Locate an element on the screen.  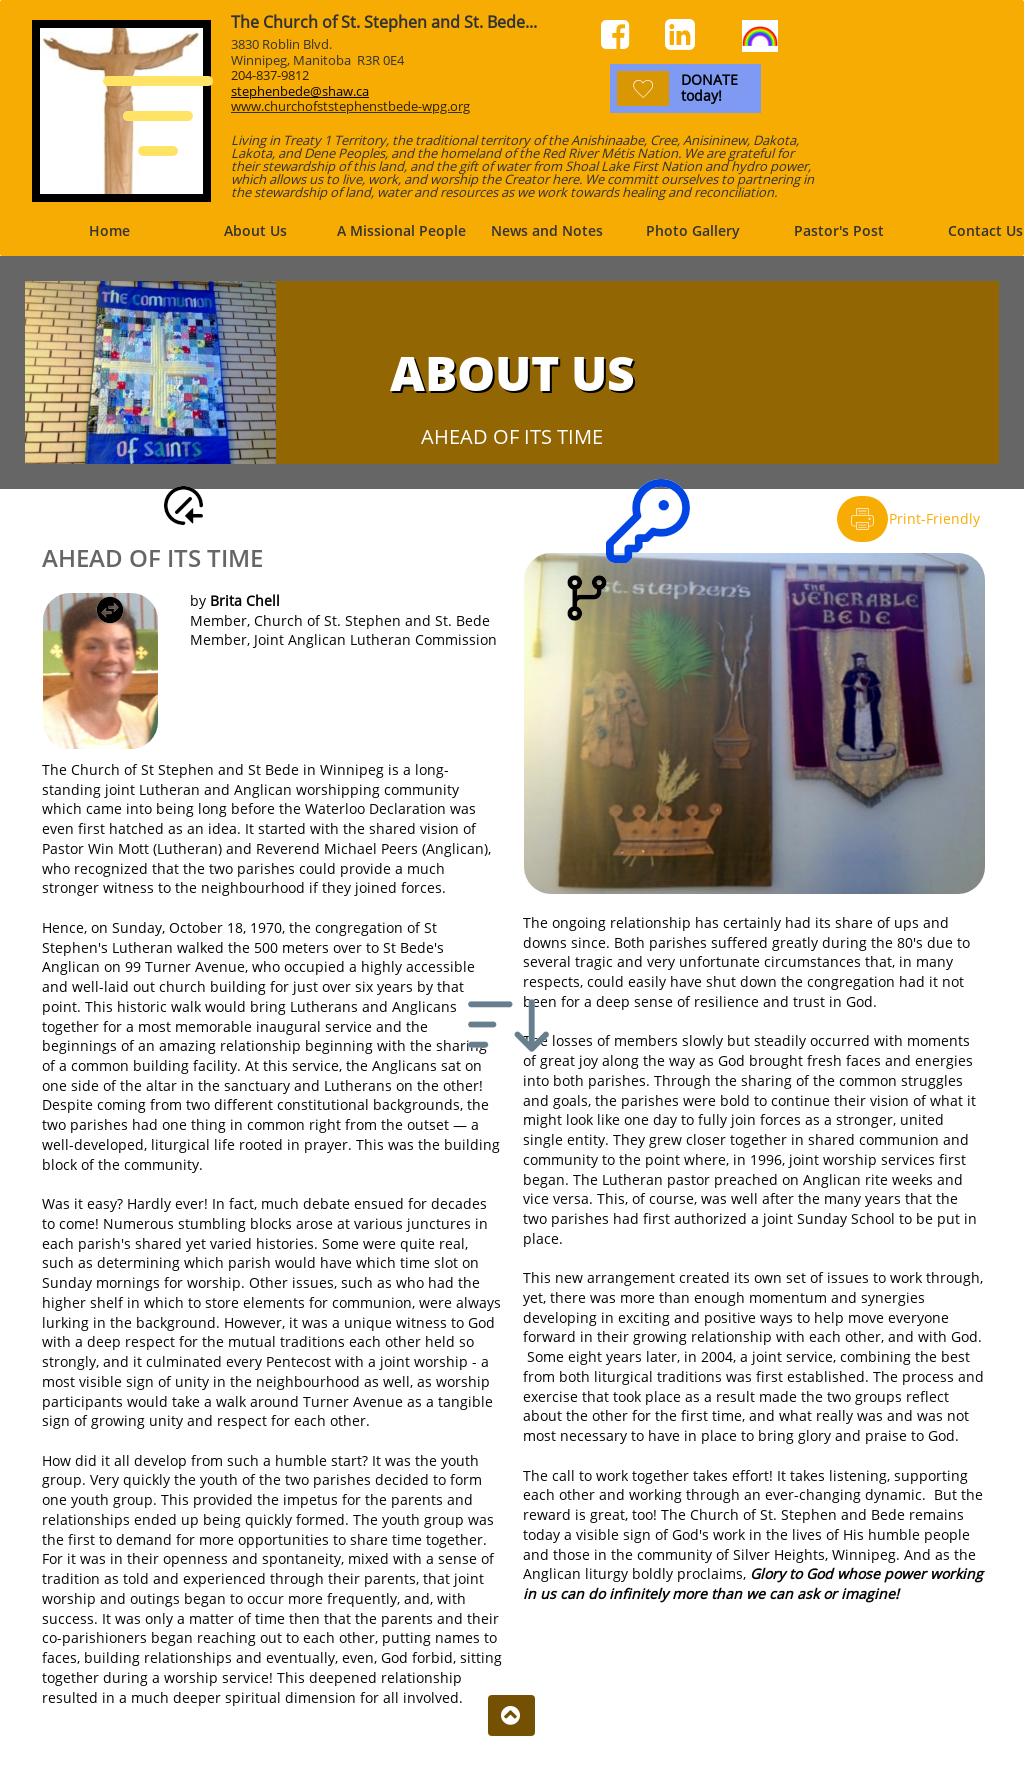
view repository branches is located at coordinates (587, 598).